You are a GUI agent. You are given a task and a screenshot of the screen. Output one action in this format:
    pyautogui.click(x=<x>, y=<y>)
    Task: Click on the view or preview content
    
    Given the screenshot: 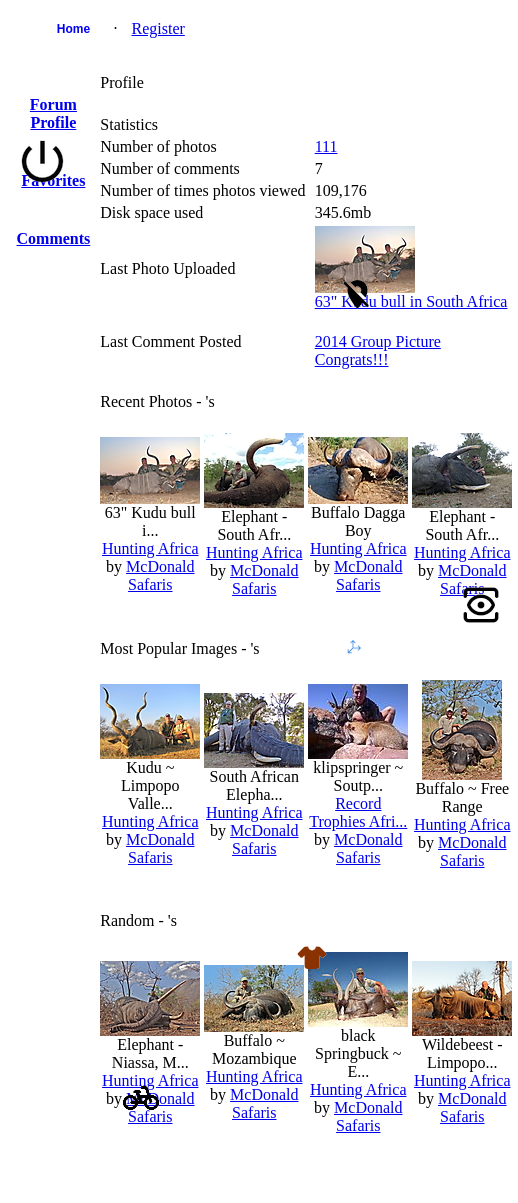 What is the action you would take?
    pyautogui.click(x=481, y=605)
    